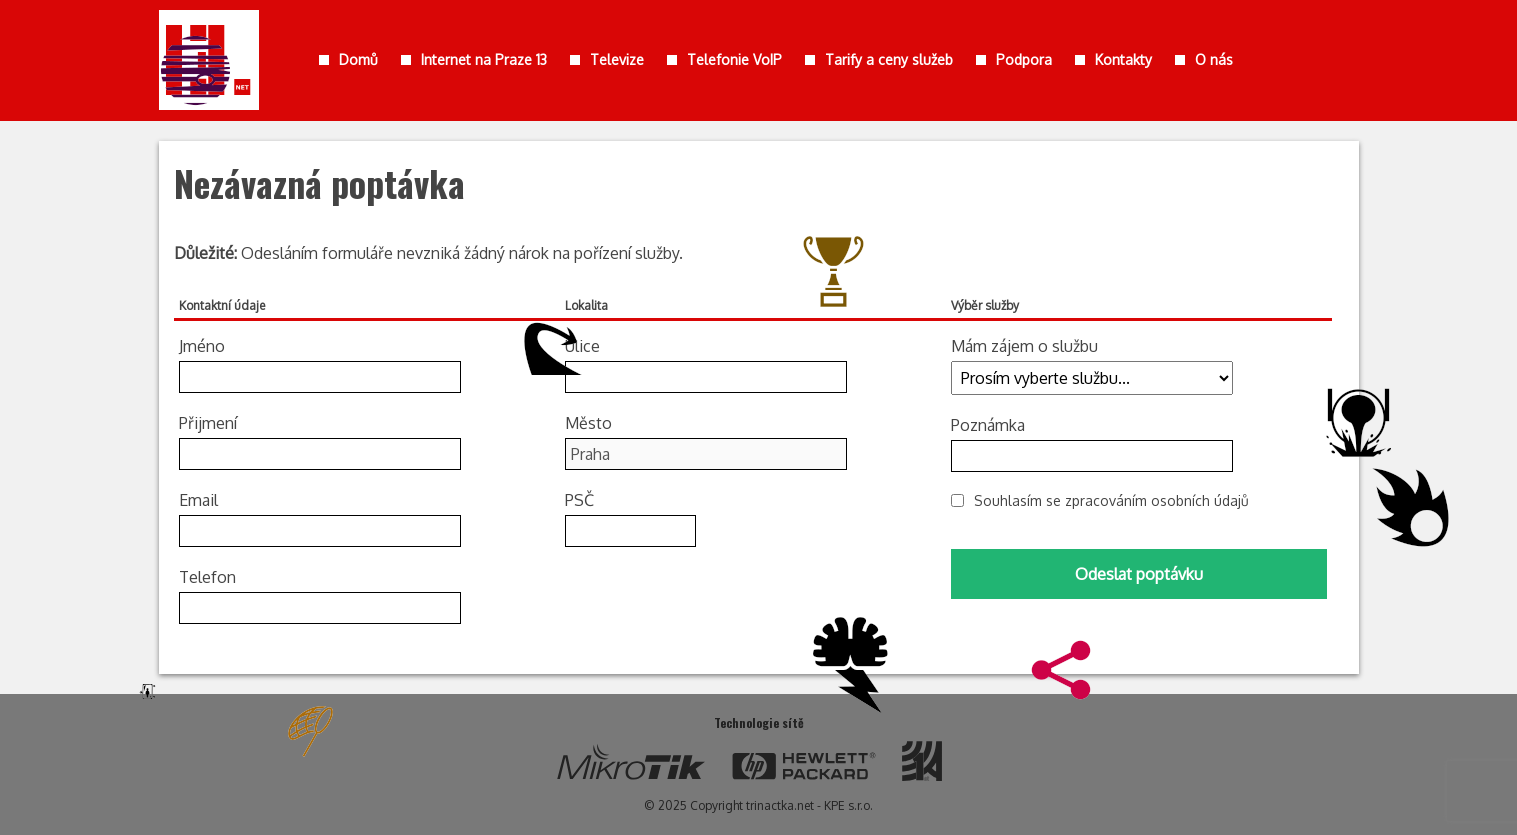 This screenshot has height=835, width=1517. I want to click on share this content, so click(1061, 670).